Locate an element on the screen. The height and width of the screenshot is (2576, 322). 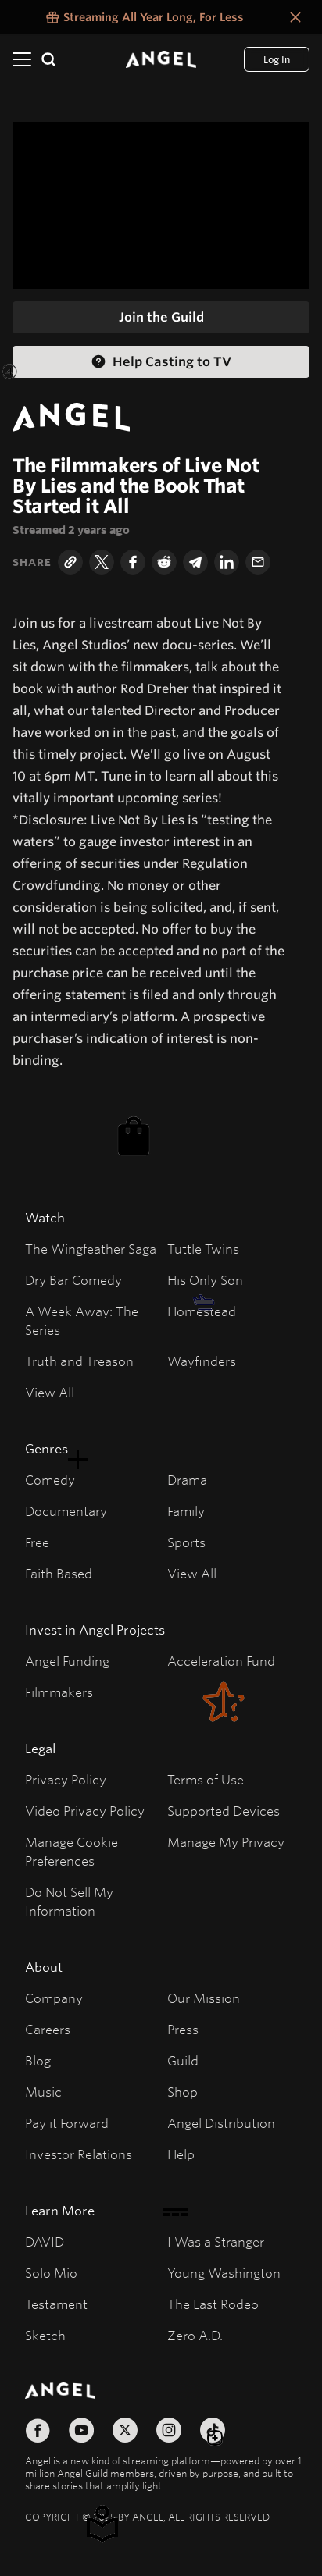
indicates a partial or half rating is located at coordinates (224, 1703).